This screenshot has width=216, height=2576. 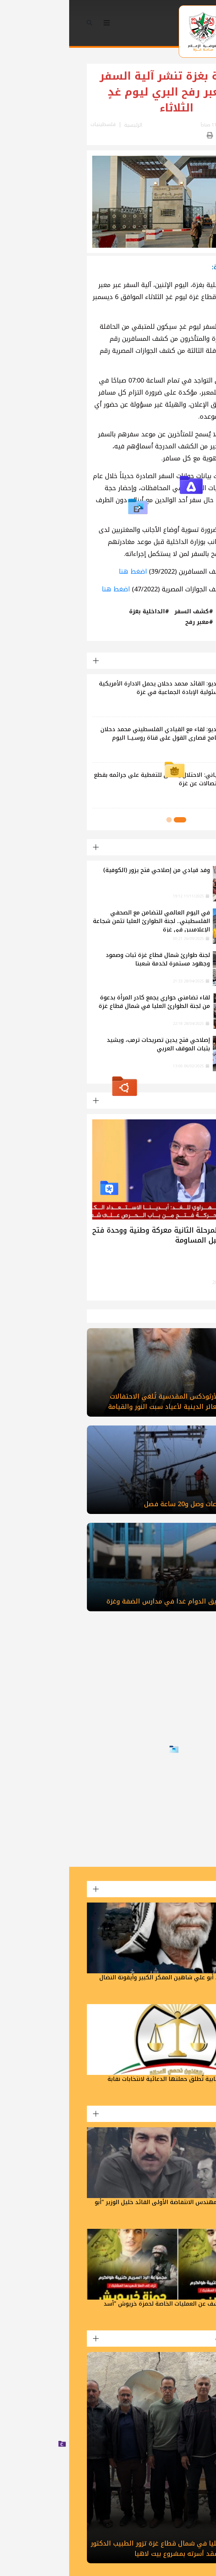 I want to click on open adonis project folder, so click(x=191, y=486).